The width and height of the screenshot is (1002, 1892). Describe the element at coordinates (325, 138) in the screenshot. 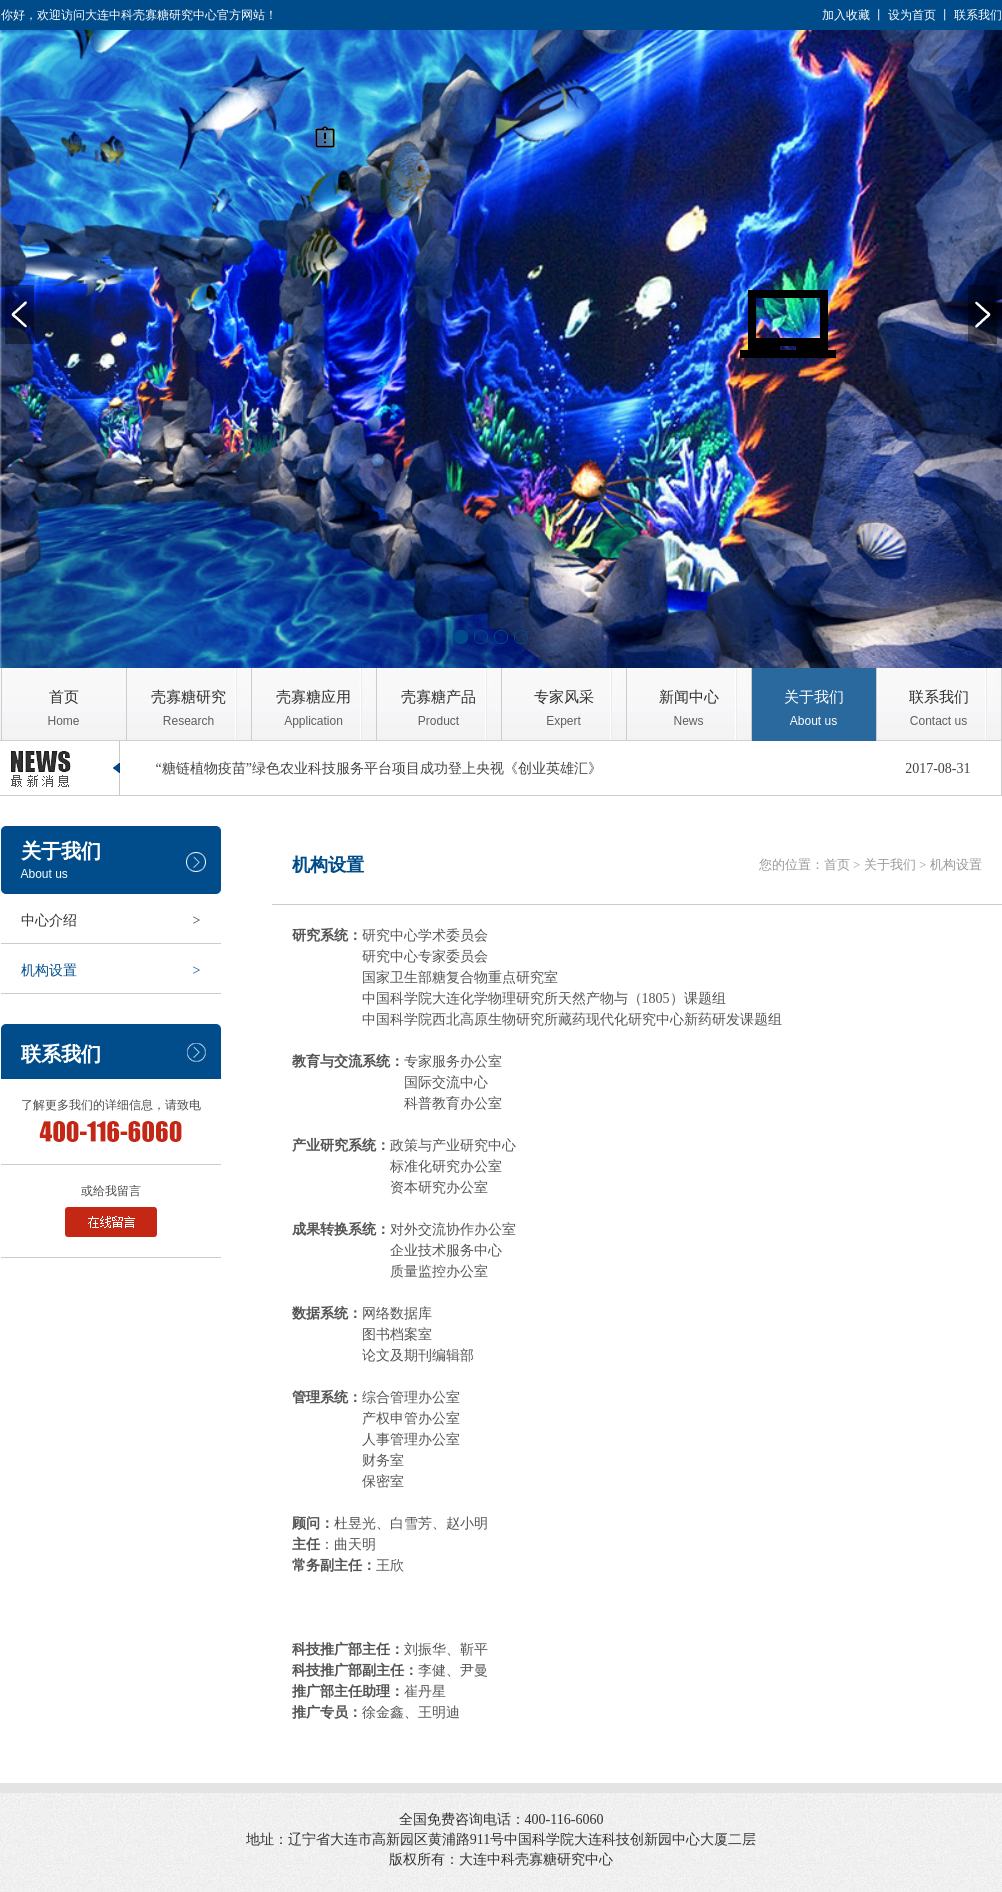

I see `indicates an overdue or late assignment` at that location.